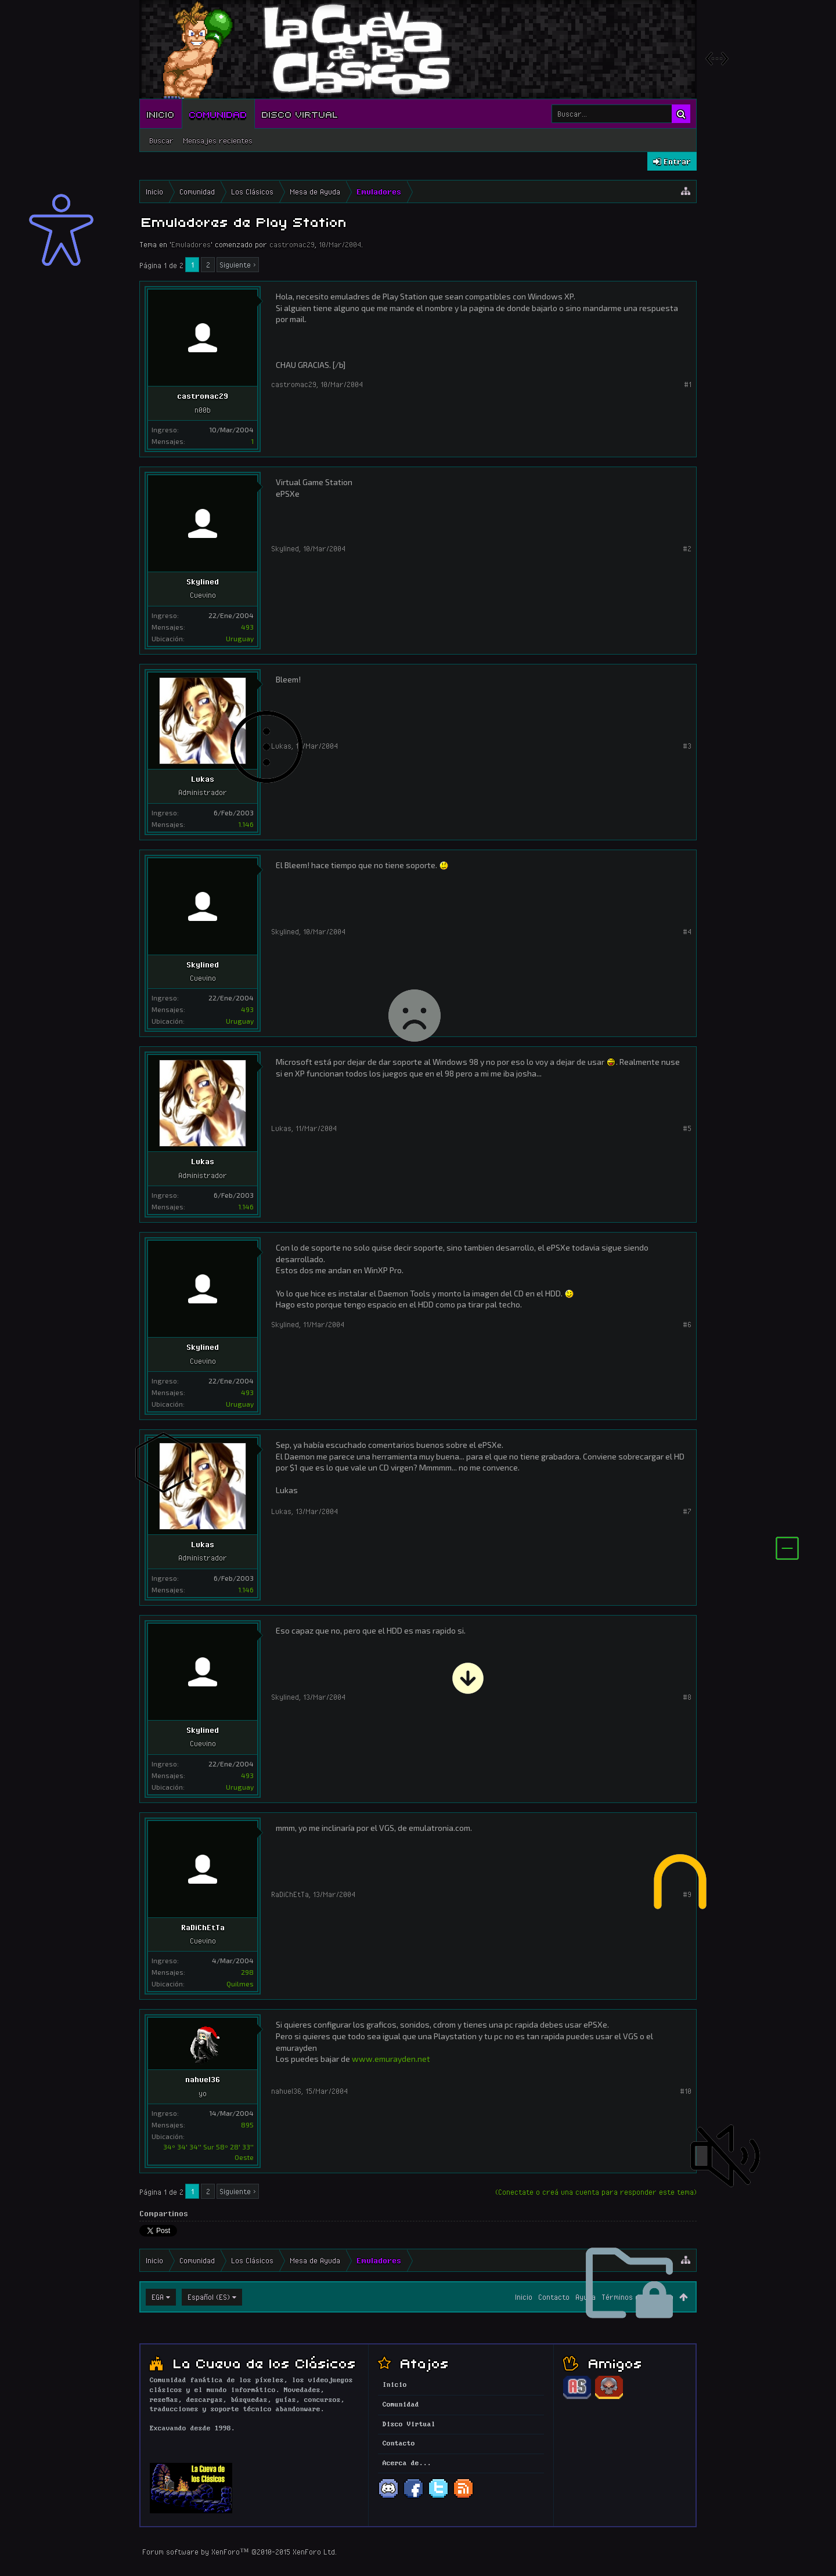 The image size is (836, 2576). Describe the element at coordinates (415, 1016) in the screenshot. I see `indicate negative feedback or dissatisfaction` at that location.